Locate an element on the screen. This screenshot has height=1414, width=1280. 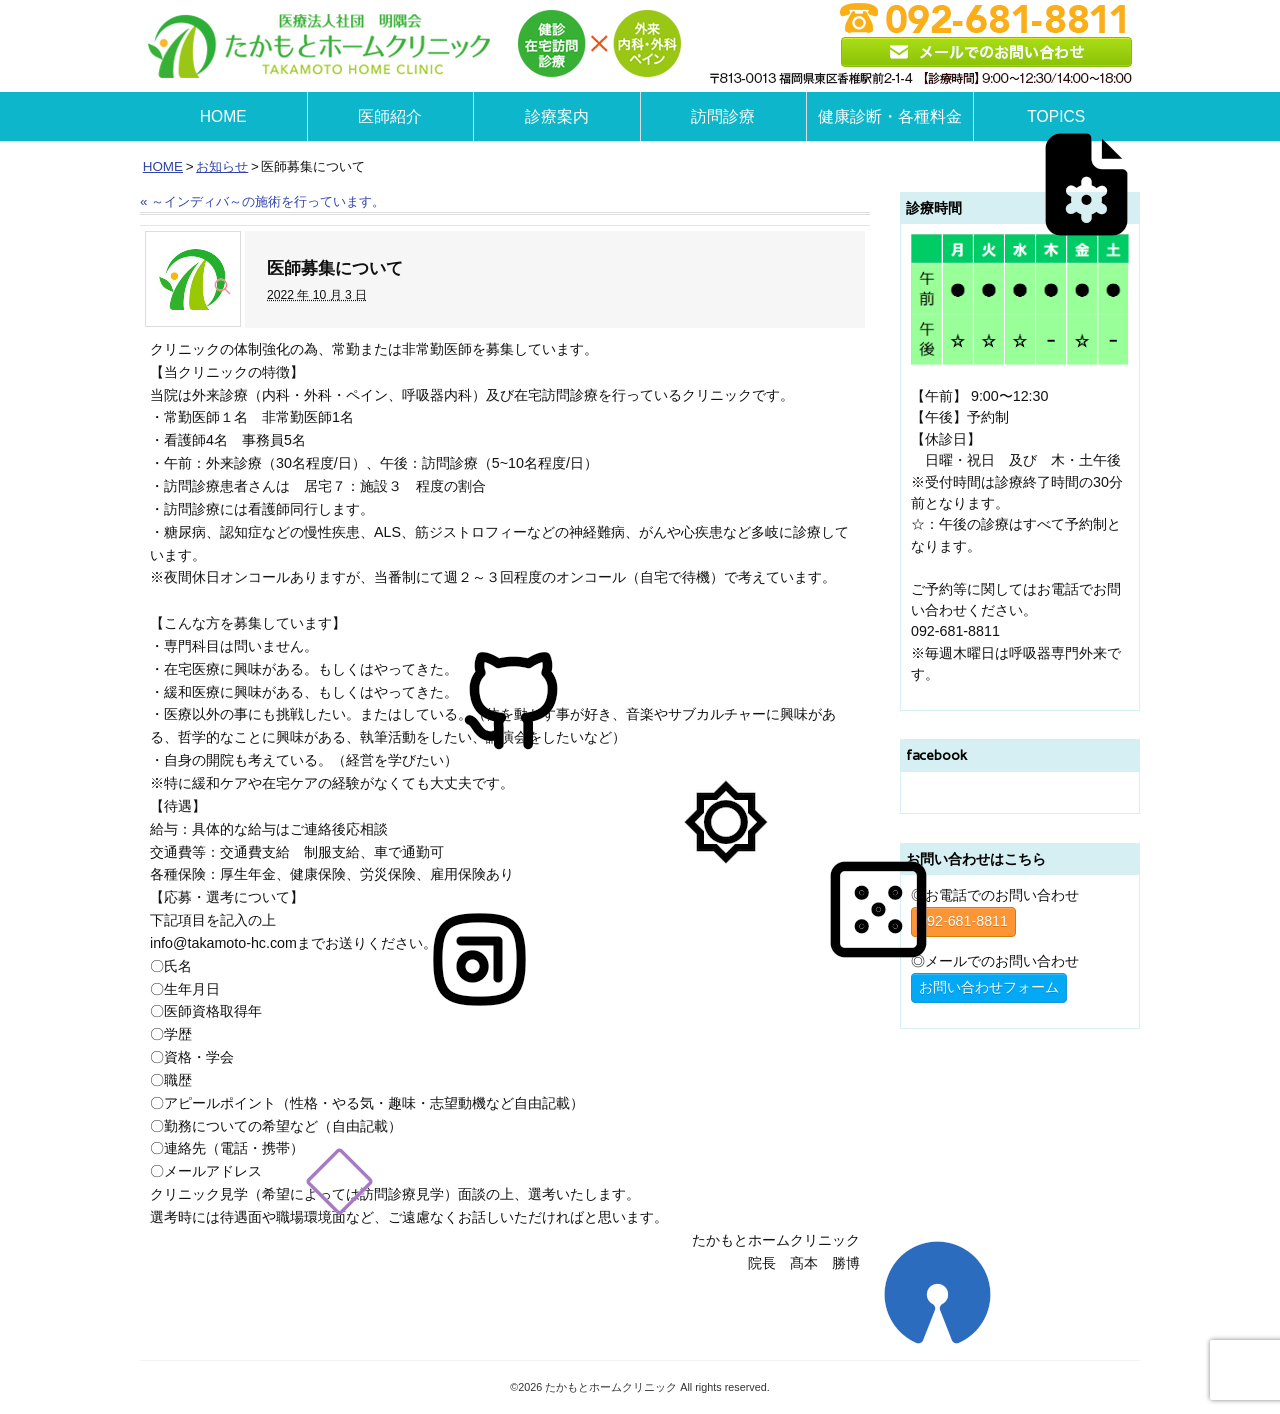
view project on github is located at coordinates (513, 700).